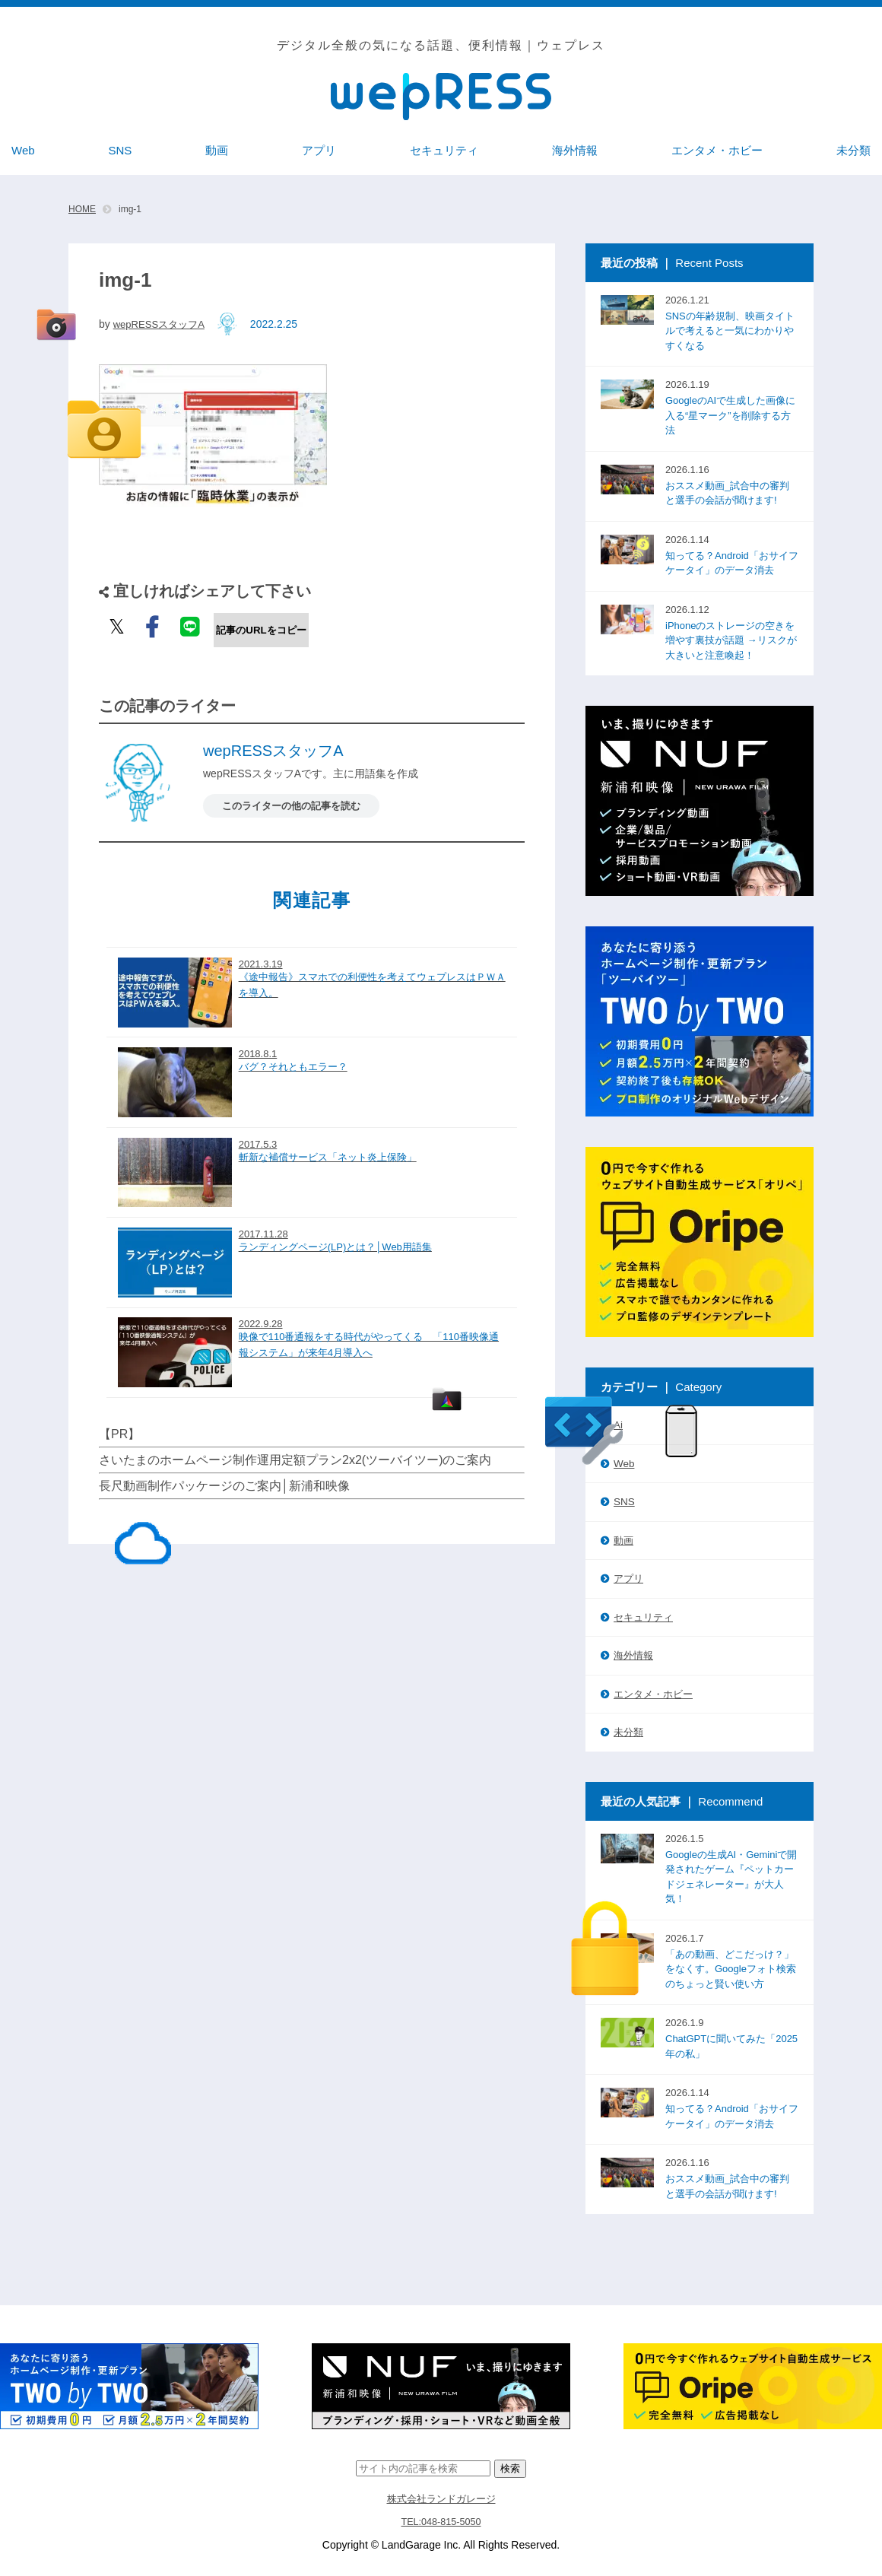 The height and width of the screenshot is (2576, 882). I want to click on folder containing cmake build configuration files, so click(446, 1399).